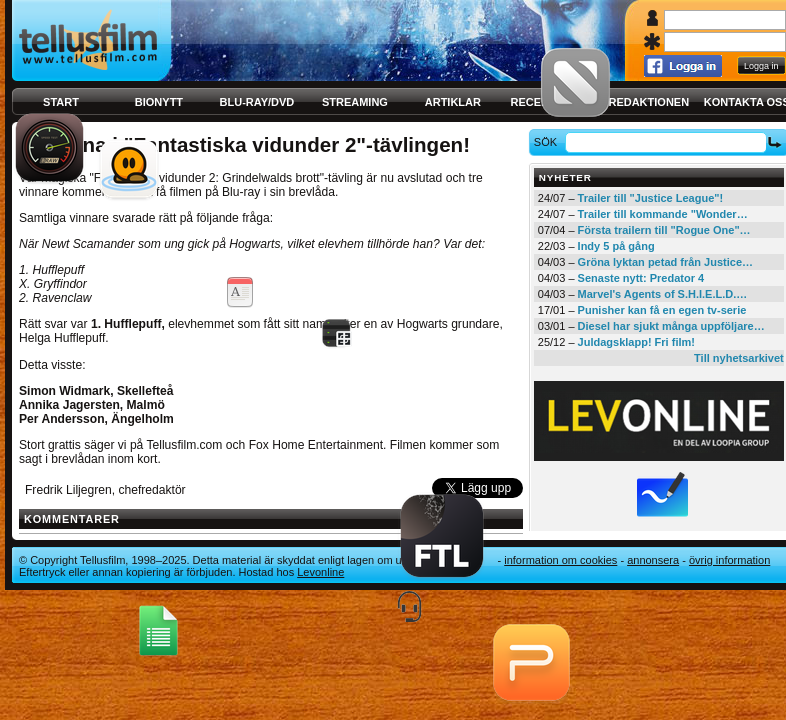 The image size is (786, 720). Describe the element at coordinates (662, 497) in the screenshot. I see `open the whiteboard app` at that location.